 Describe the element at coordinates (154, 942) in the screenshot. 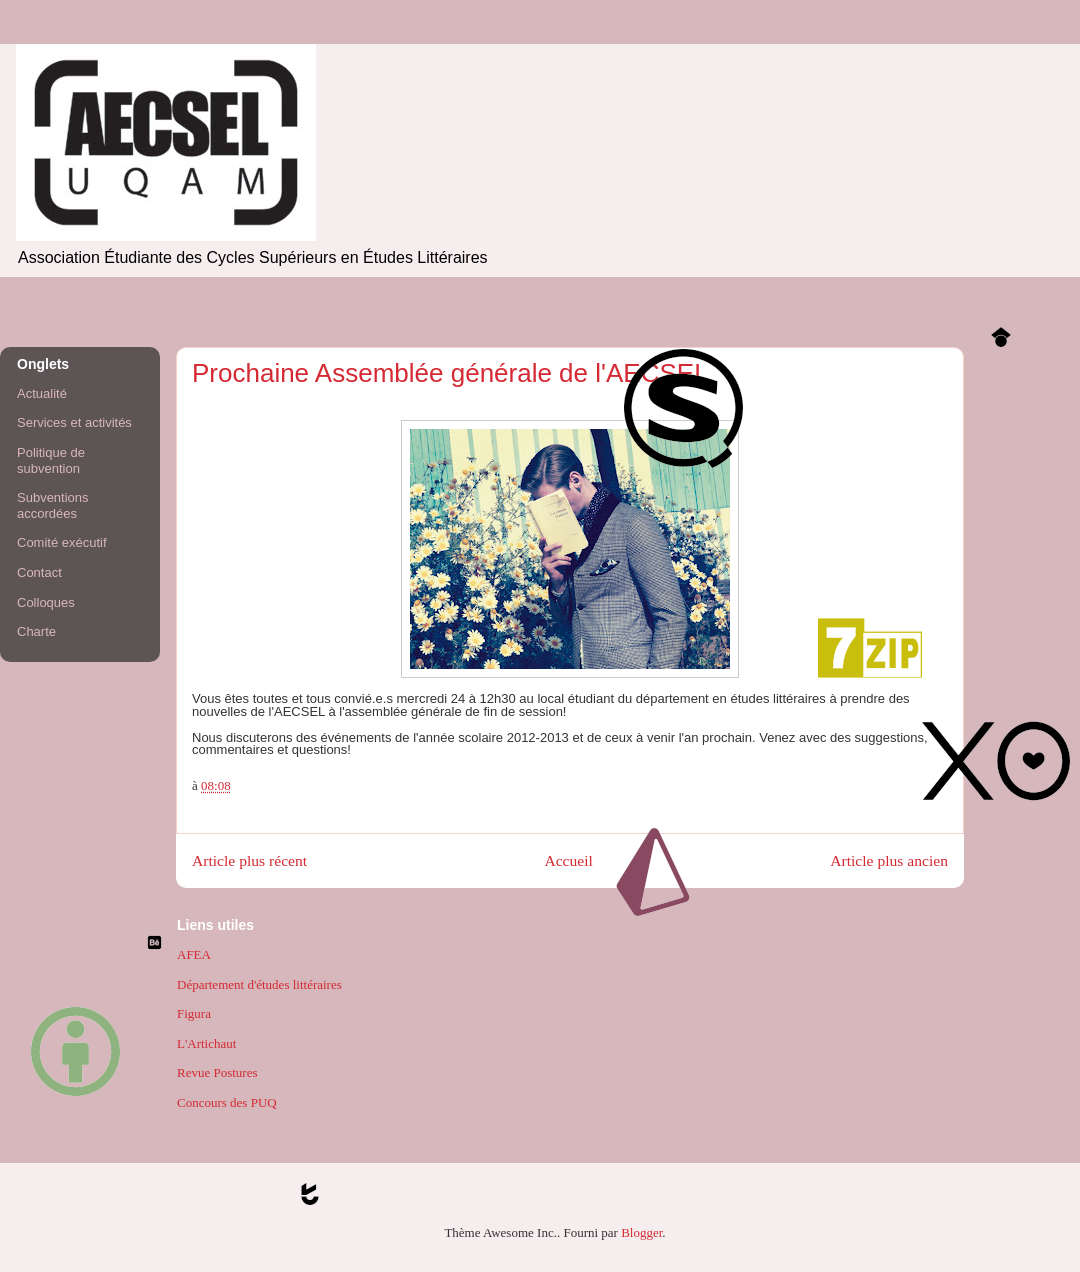

I see `visit Behance profile or portfolio` at that location.